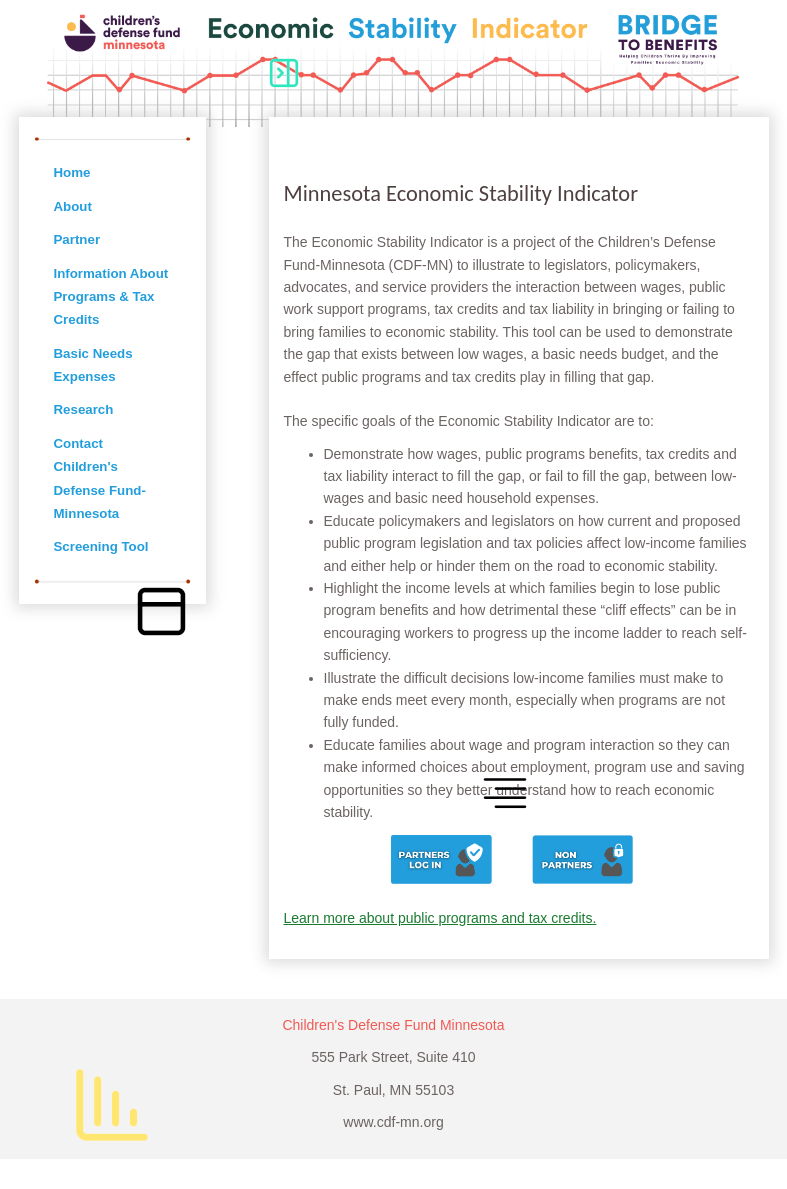  Describe the element at coordinates (505, 794) in the screenshot. I see `align text to the right` at that location.